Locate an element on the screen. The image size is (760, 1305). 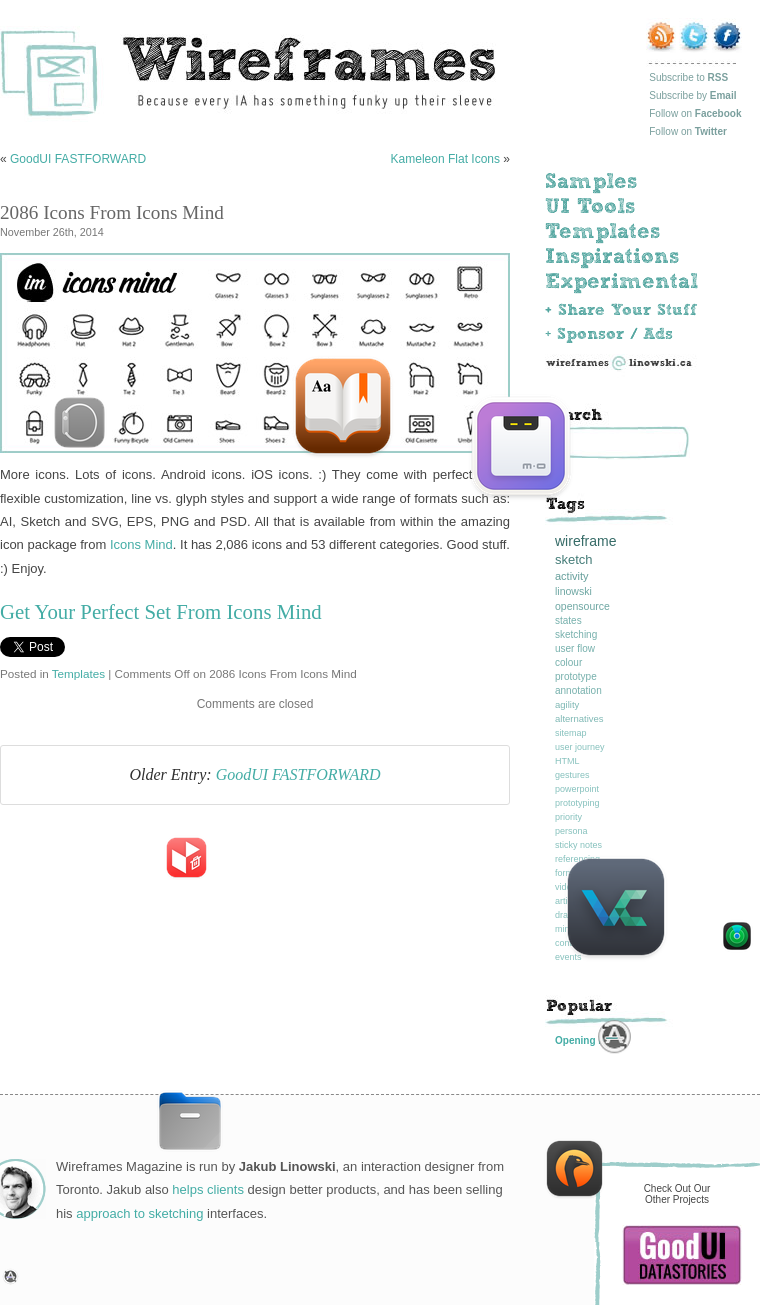
open the files app is located at coordinates (190, 1121).